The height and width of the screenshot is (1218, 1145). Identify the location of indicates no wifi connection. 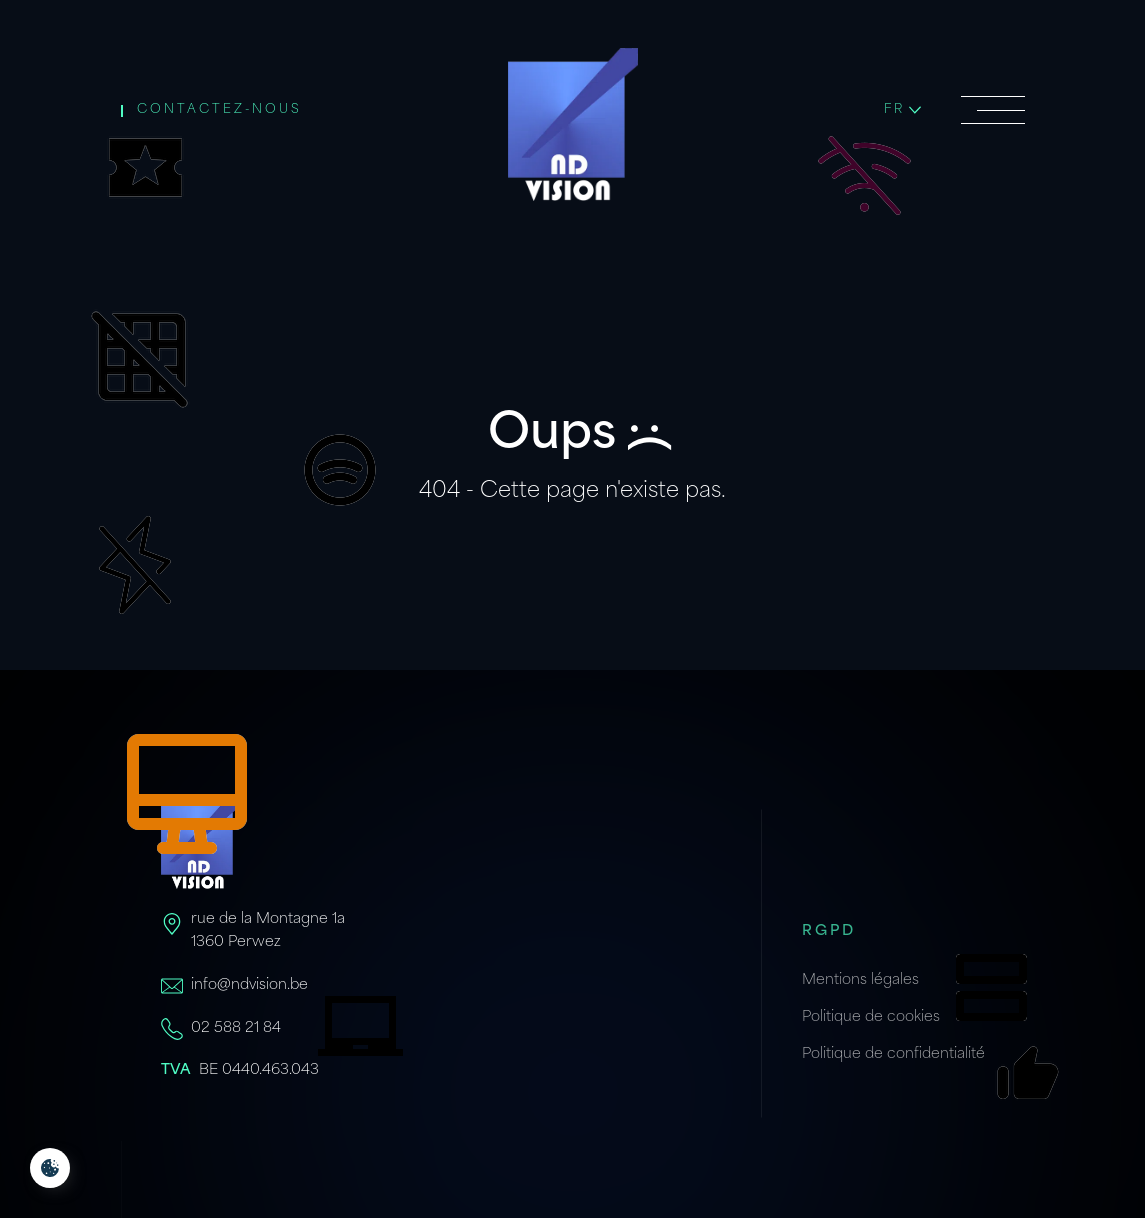
(864, 175).